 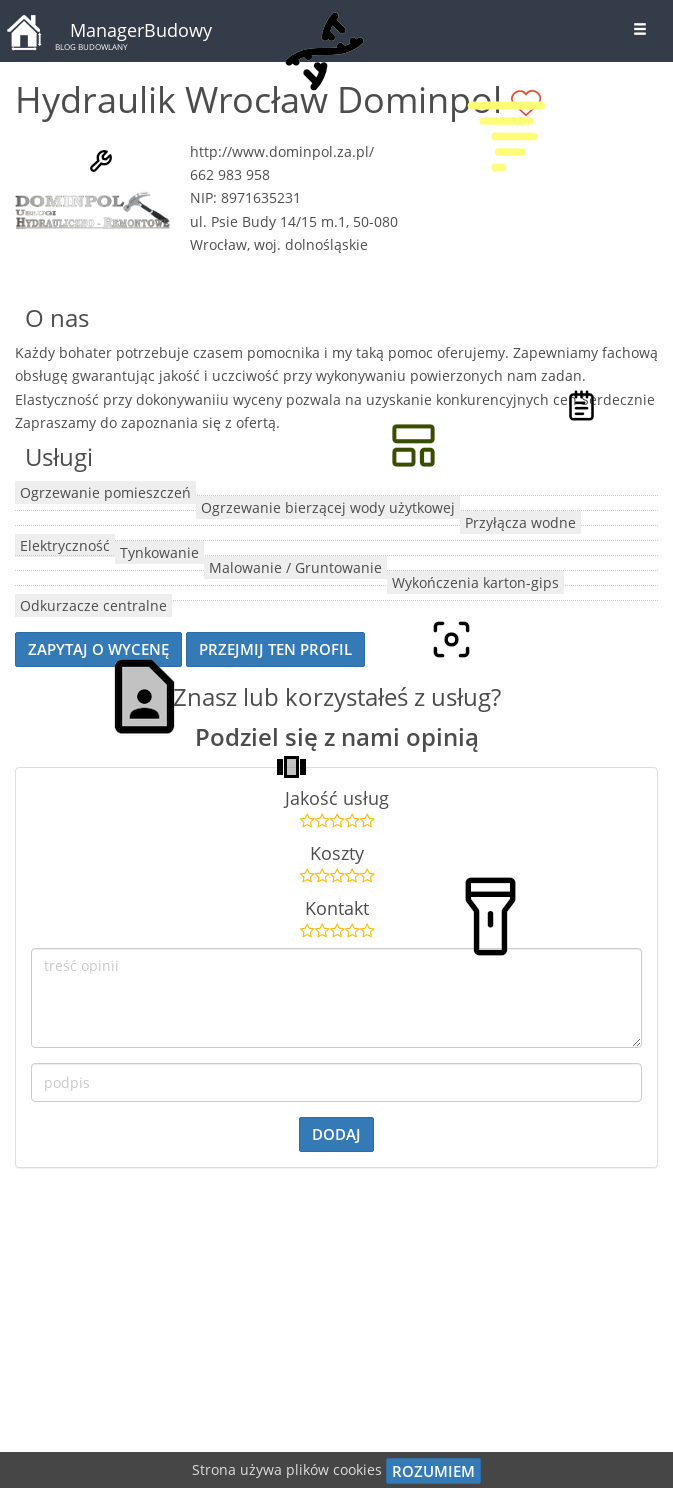 What do you see at coordinates (581, 405) in the screenshot?
I see `view or edit notes` at bounding box center [581, 405].